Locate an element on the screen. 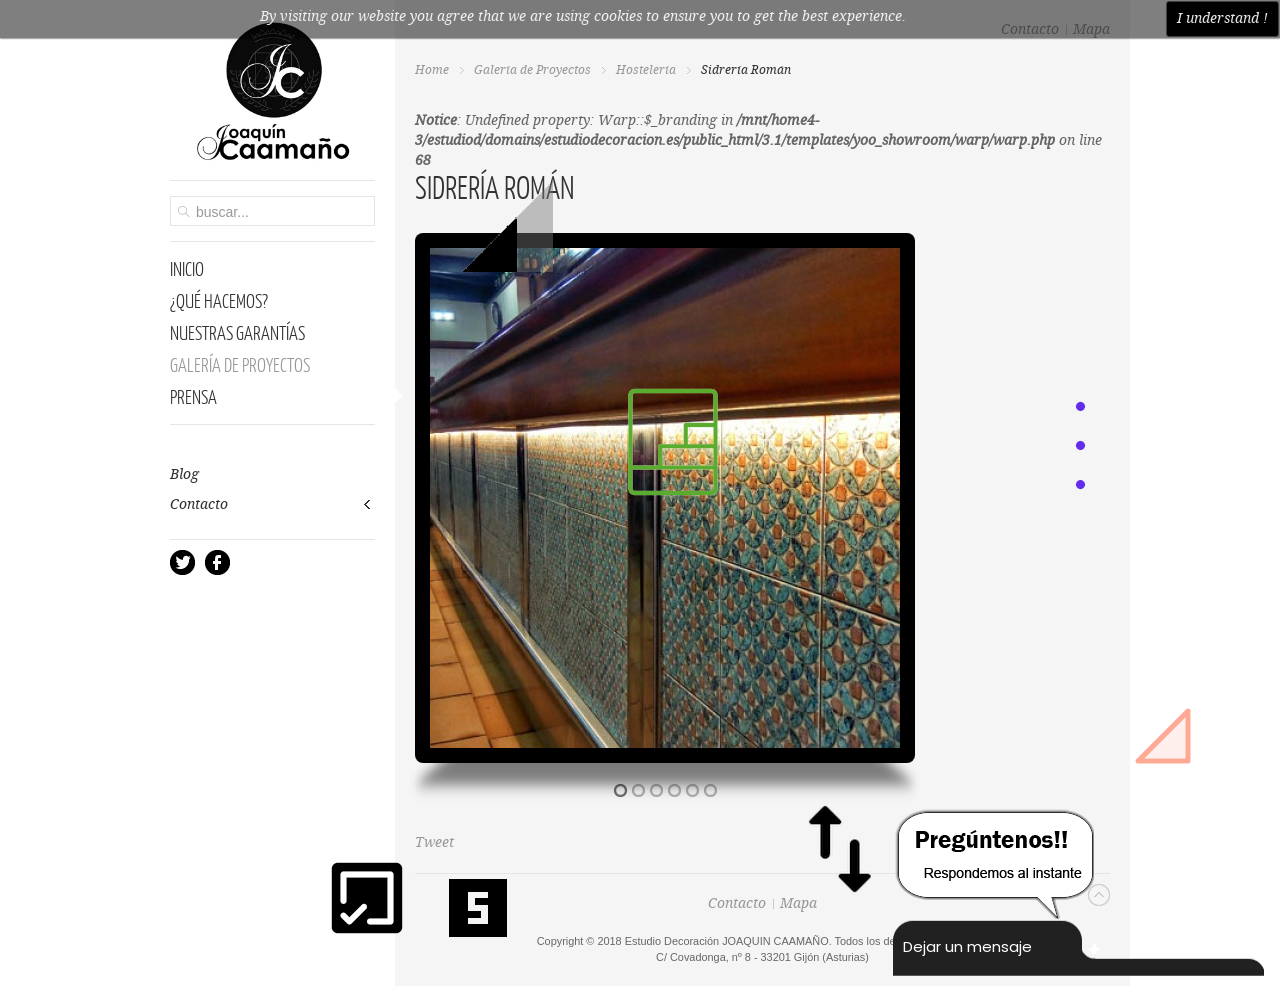 This screenshot has width=1280, height=986. access stairway or floor navigation is located at coordinates (673, 442).